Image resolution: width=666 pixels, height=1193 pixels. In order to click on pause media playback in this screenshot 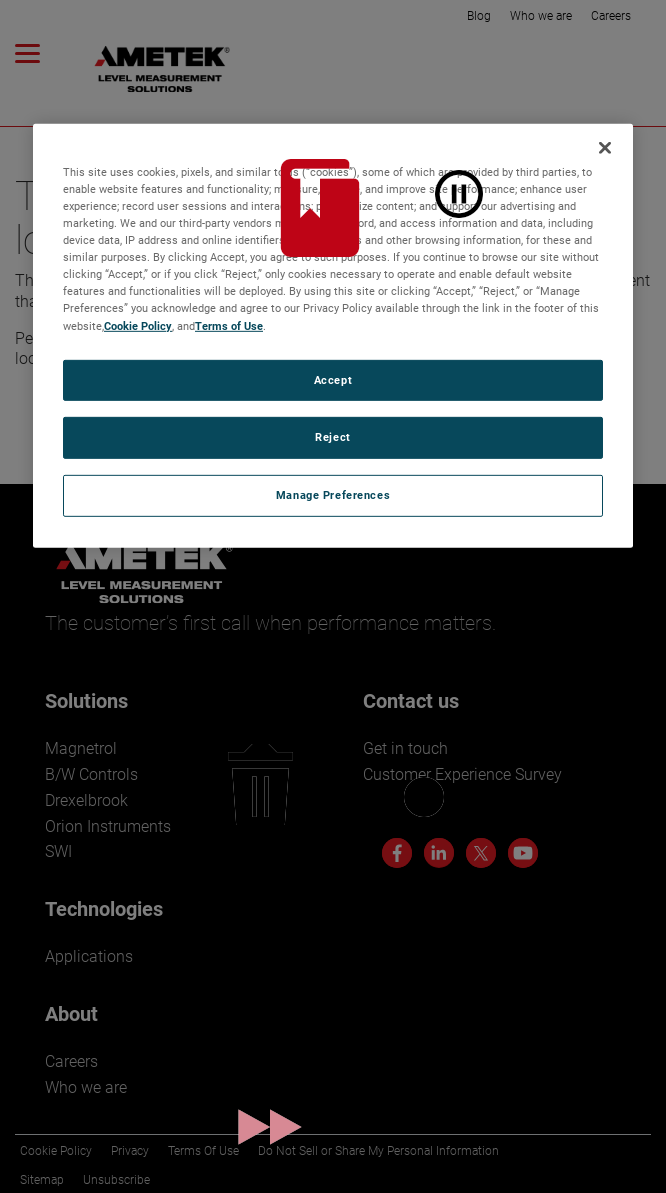, I will do `click(459, 194)`.